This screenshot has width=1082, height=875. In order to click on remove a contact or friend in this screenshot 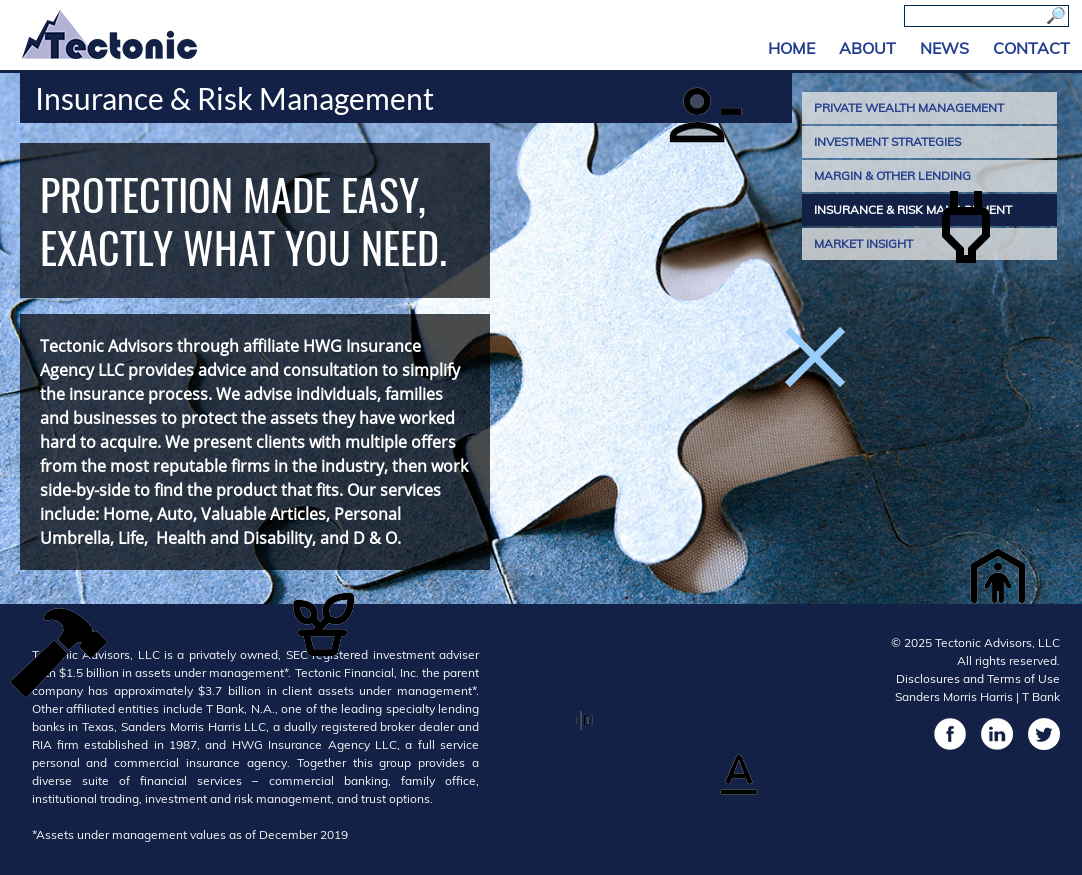, I will do `click(704, 115)`.